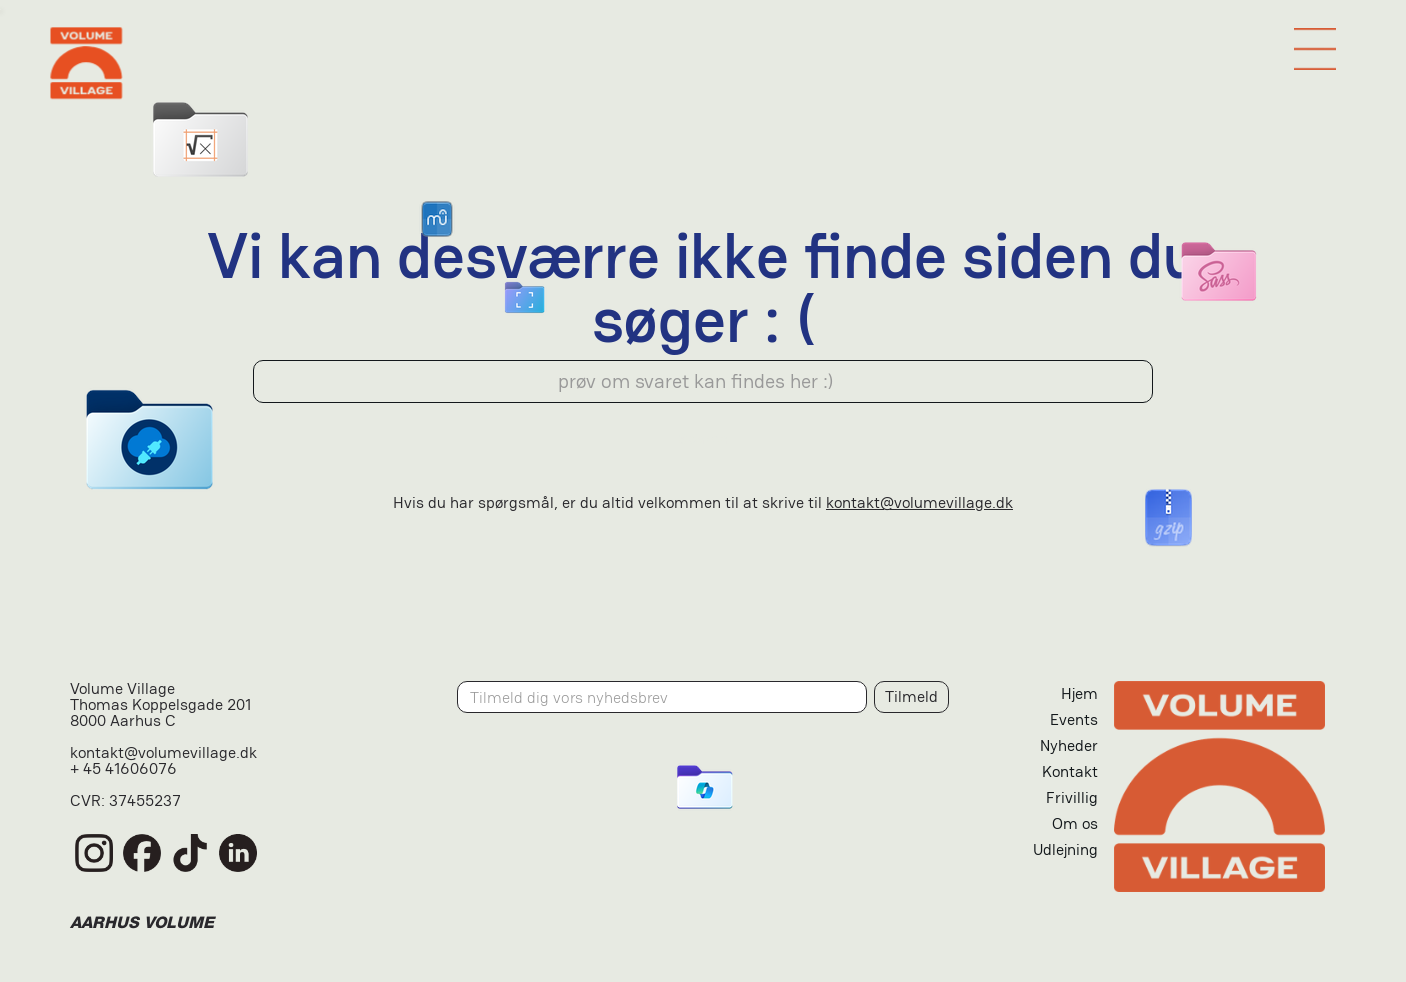 The width and height of the screenshot is (1406, 982). I want to click on a gzip compressed archive file, so click(1168, 517).